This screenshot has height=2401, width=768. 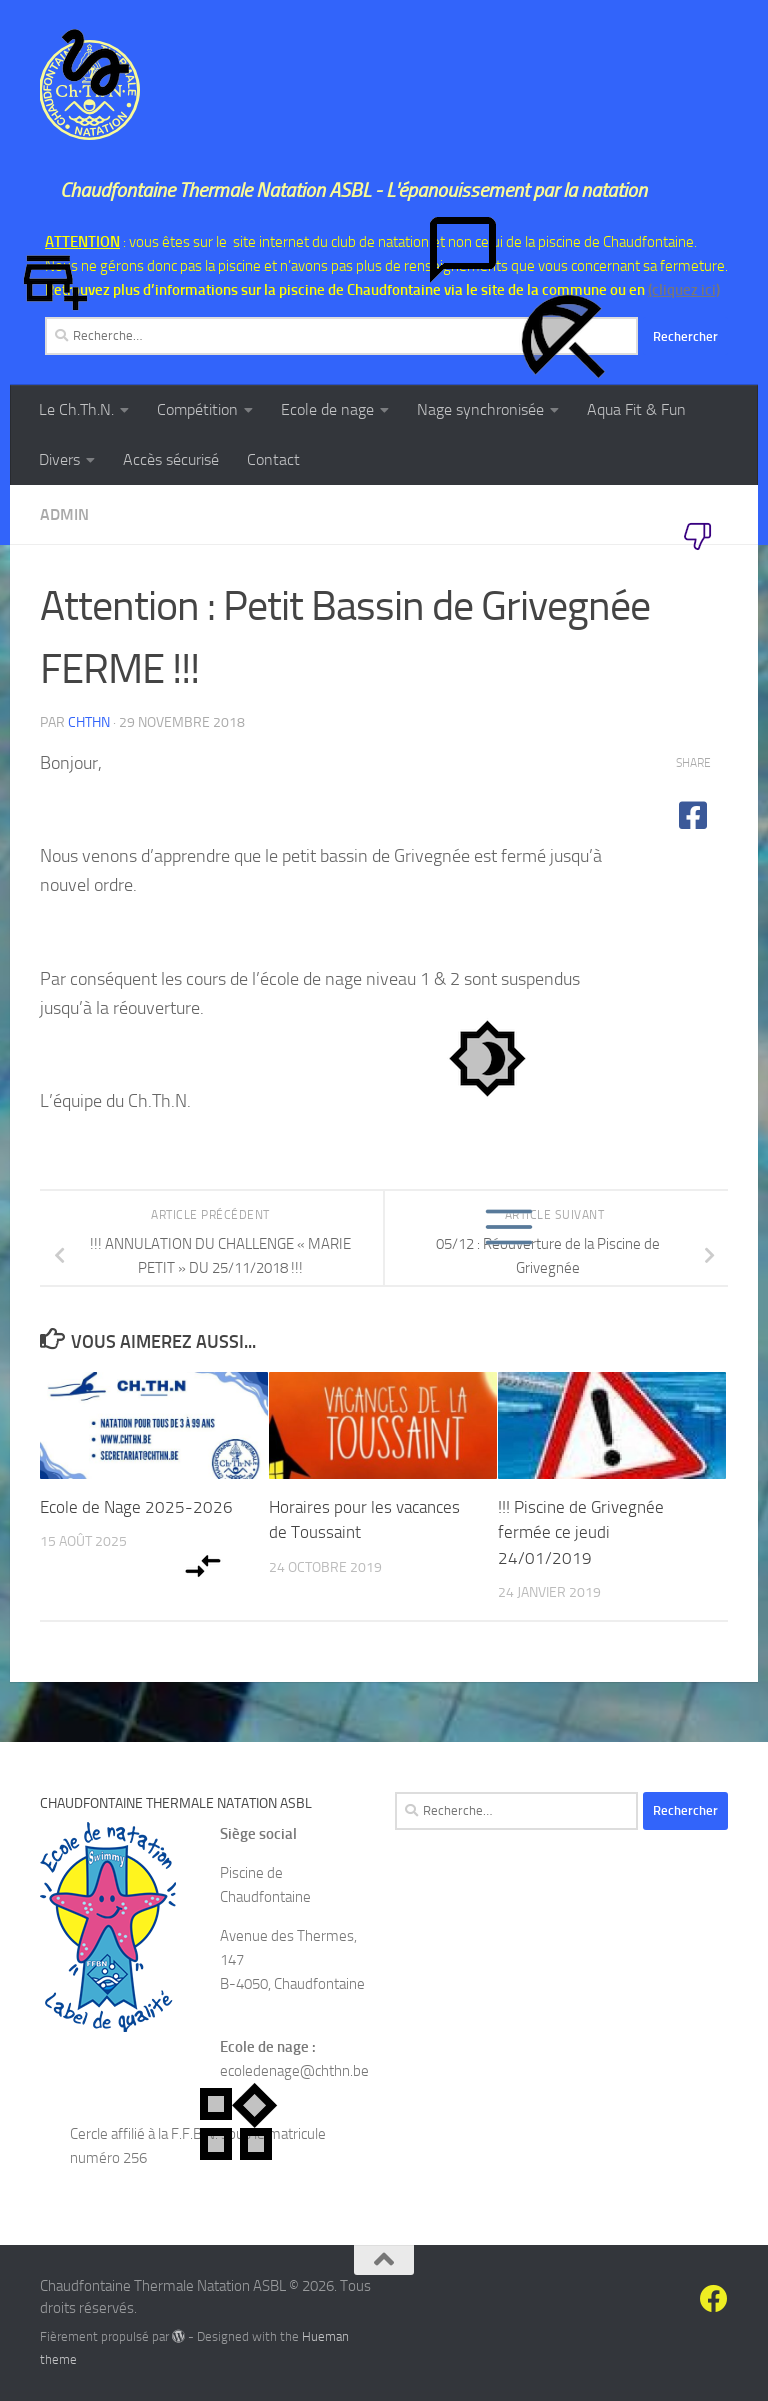 I want to click on open messaging or chat feature, so click(x=463, y=250).